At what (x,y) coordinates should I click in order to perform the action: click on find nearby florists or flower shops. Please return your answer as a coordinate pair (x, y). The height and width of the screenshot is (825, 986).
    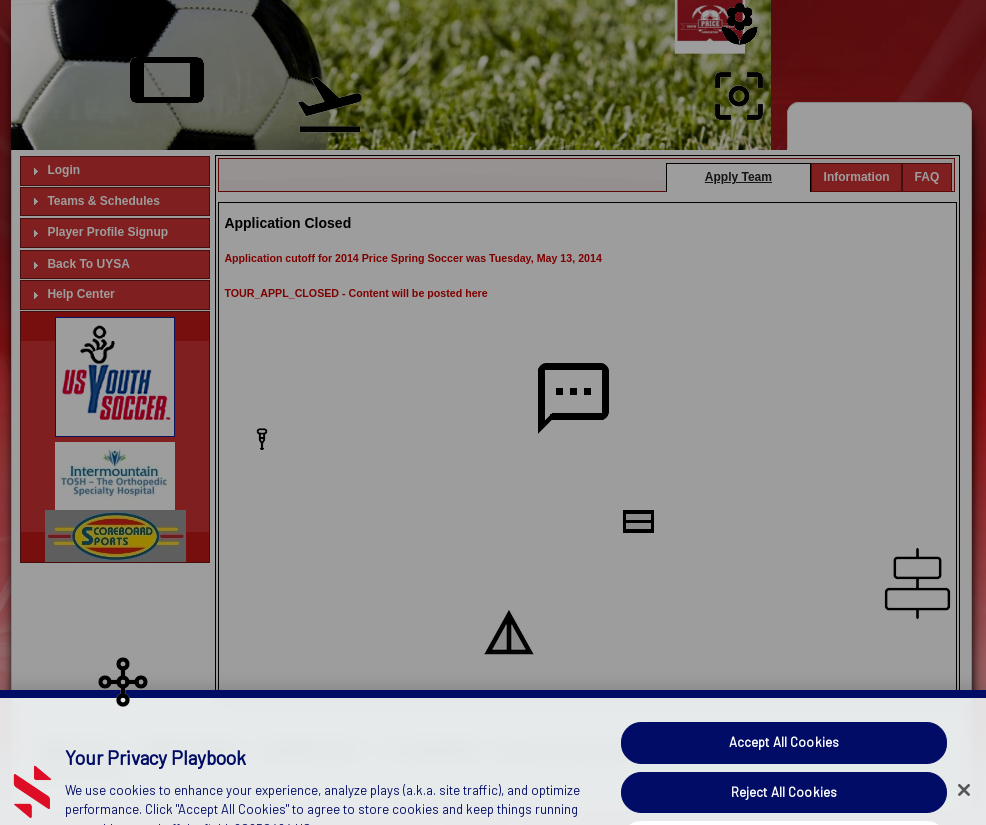
    Looking at the image, I should click on (740, 25).